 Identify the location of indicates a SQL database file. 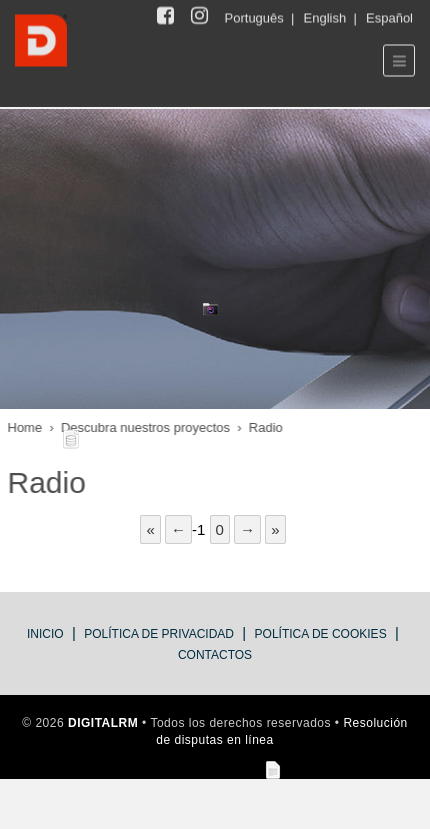
(71, 439).